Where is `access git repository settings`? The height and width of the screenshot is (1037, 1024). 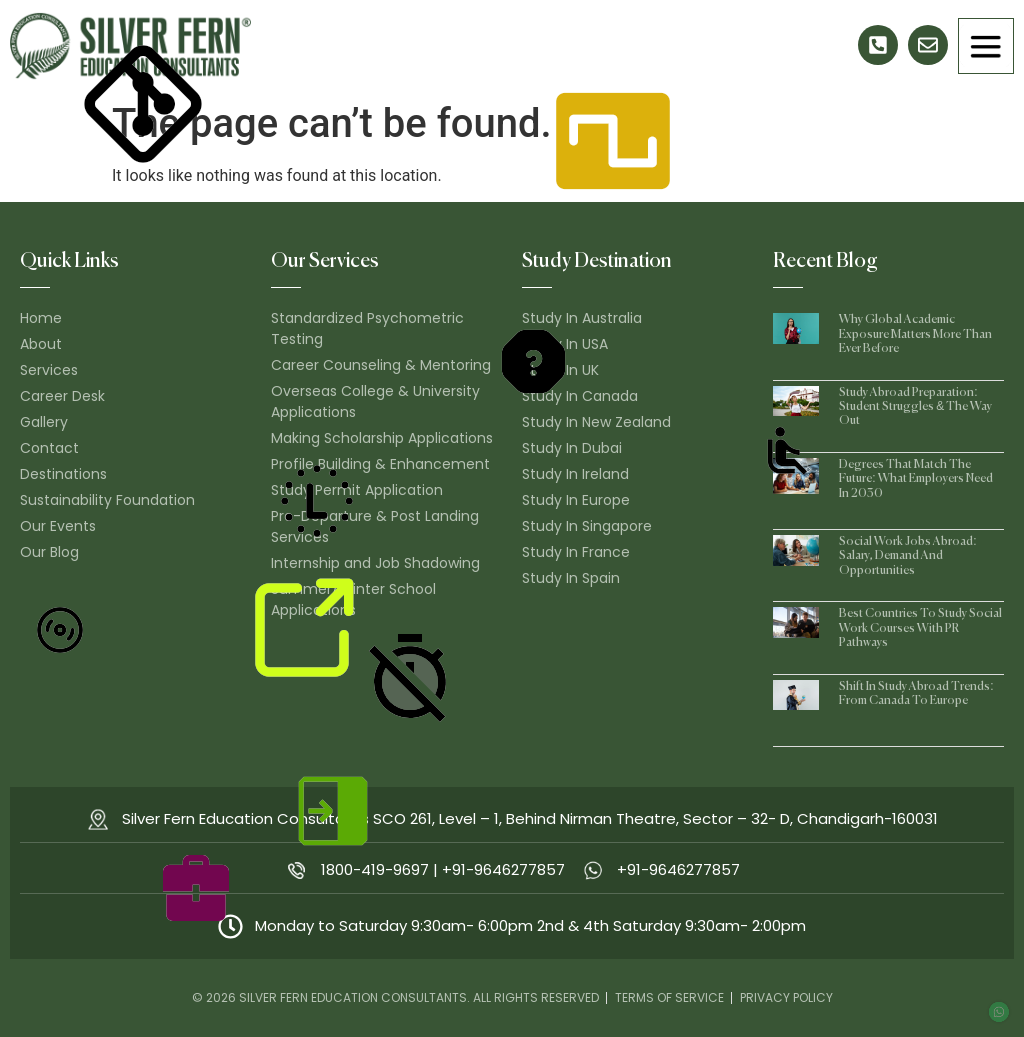 access git repository settings is located at coordinates (143, 104).